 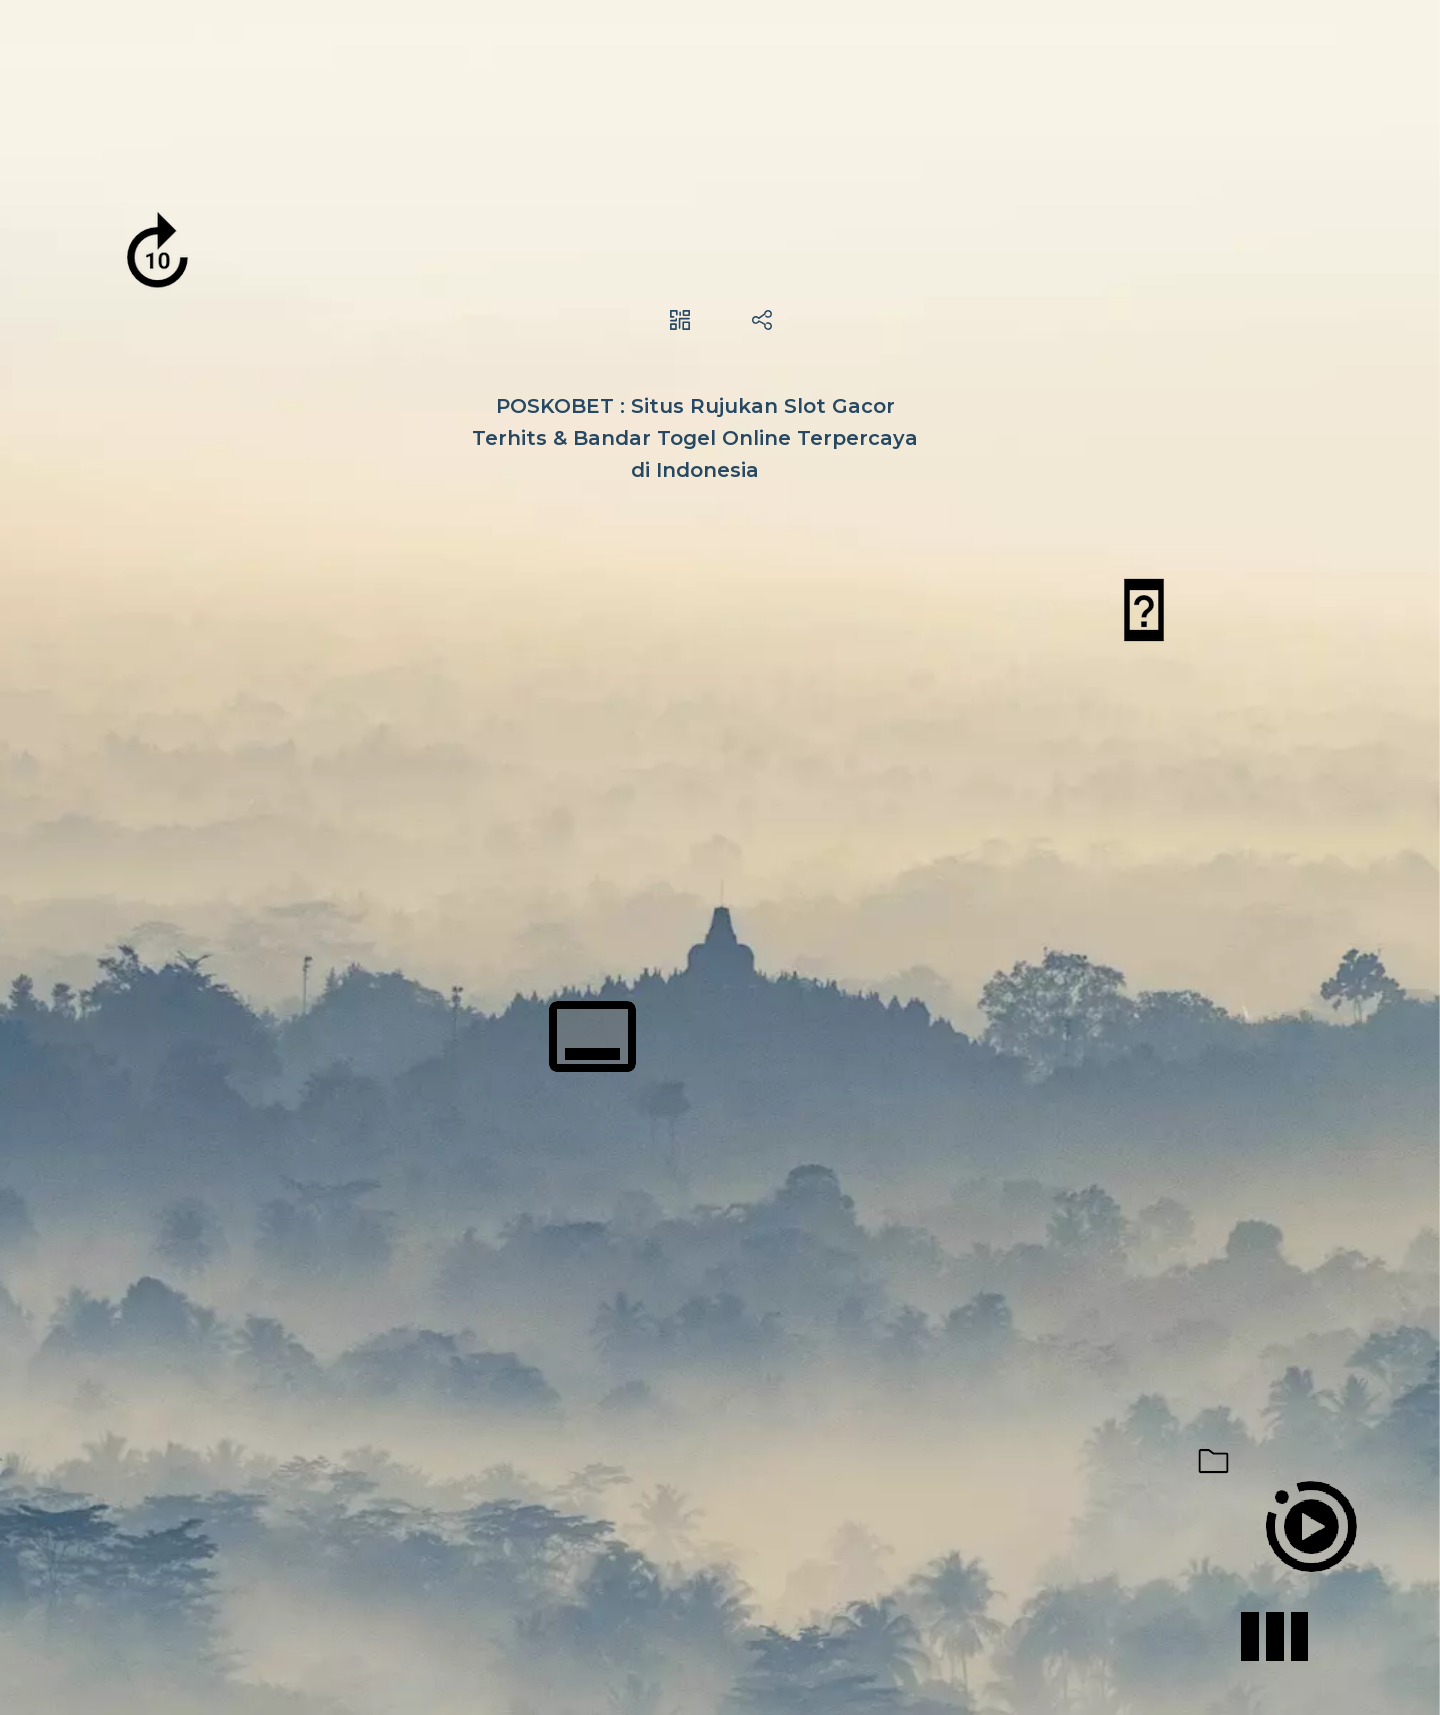 I want to click on switch to week view in calendar, so click(x=1276, y=1636).